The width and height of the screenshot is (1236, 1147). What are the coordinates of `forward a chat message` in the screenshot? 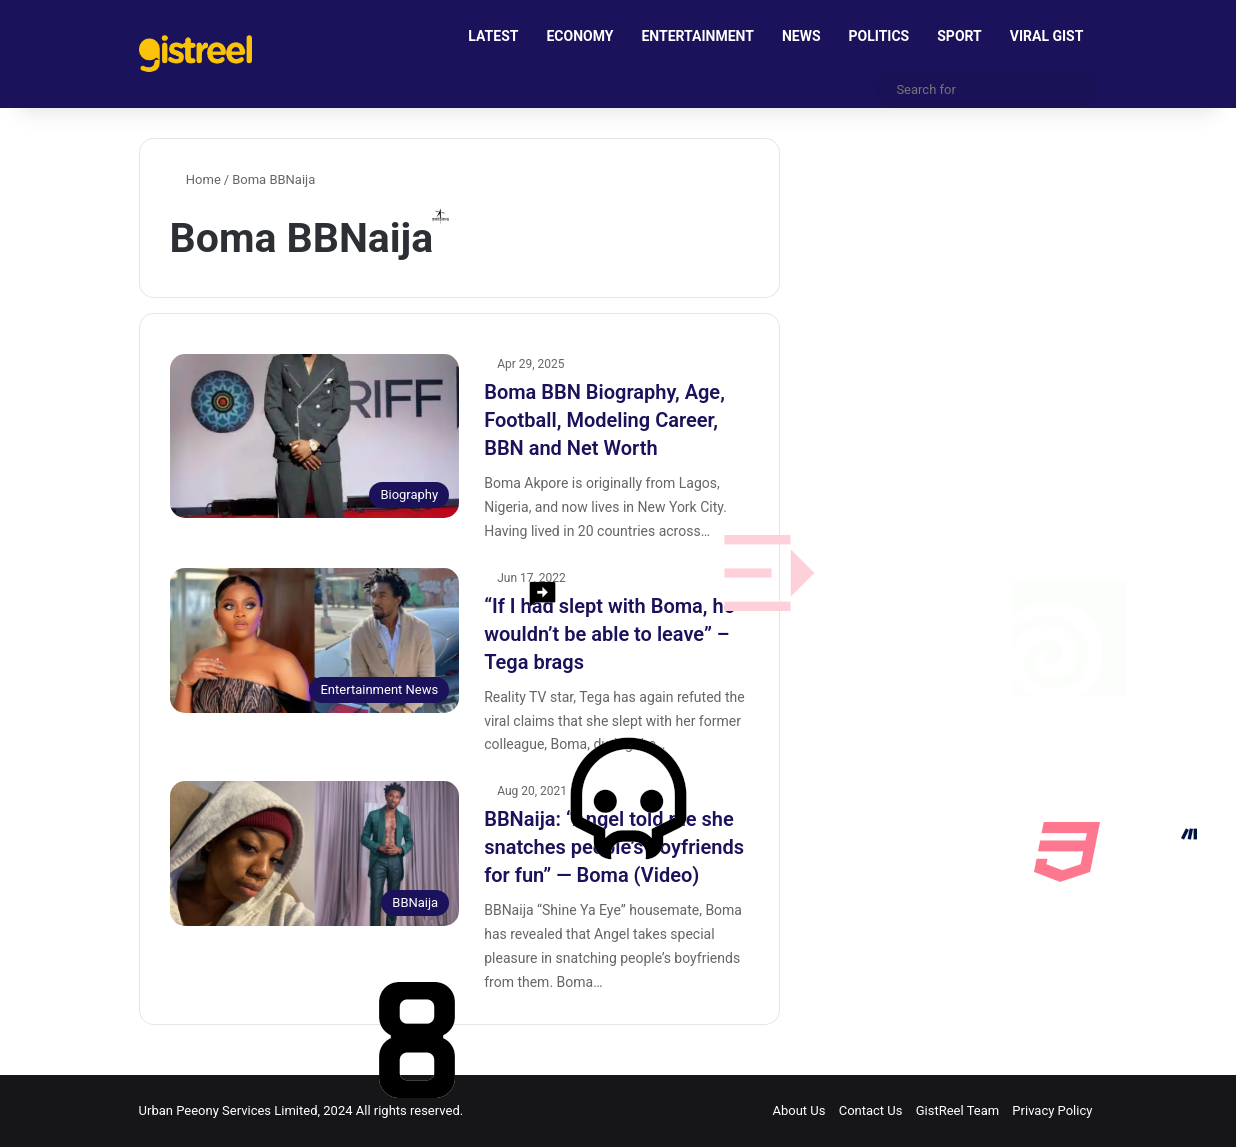 It's located at (542, 593).